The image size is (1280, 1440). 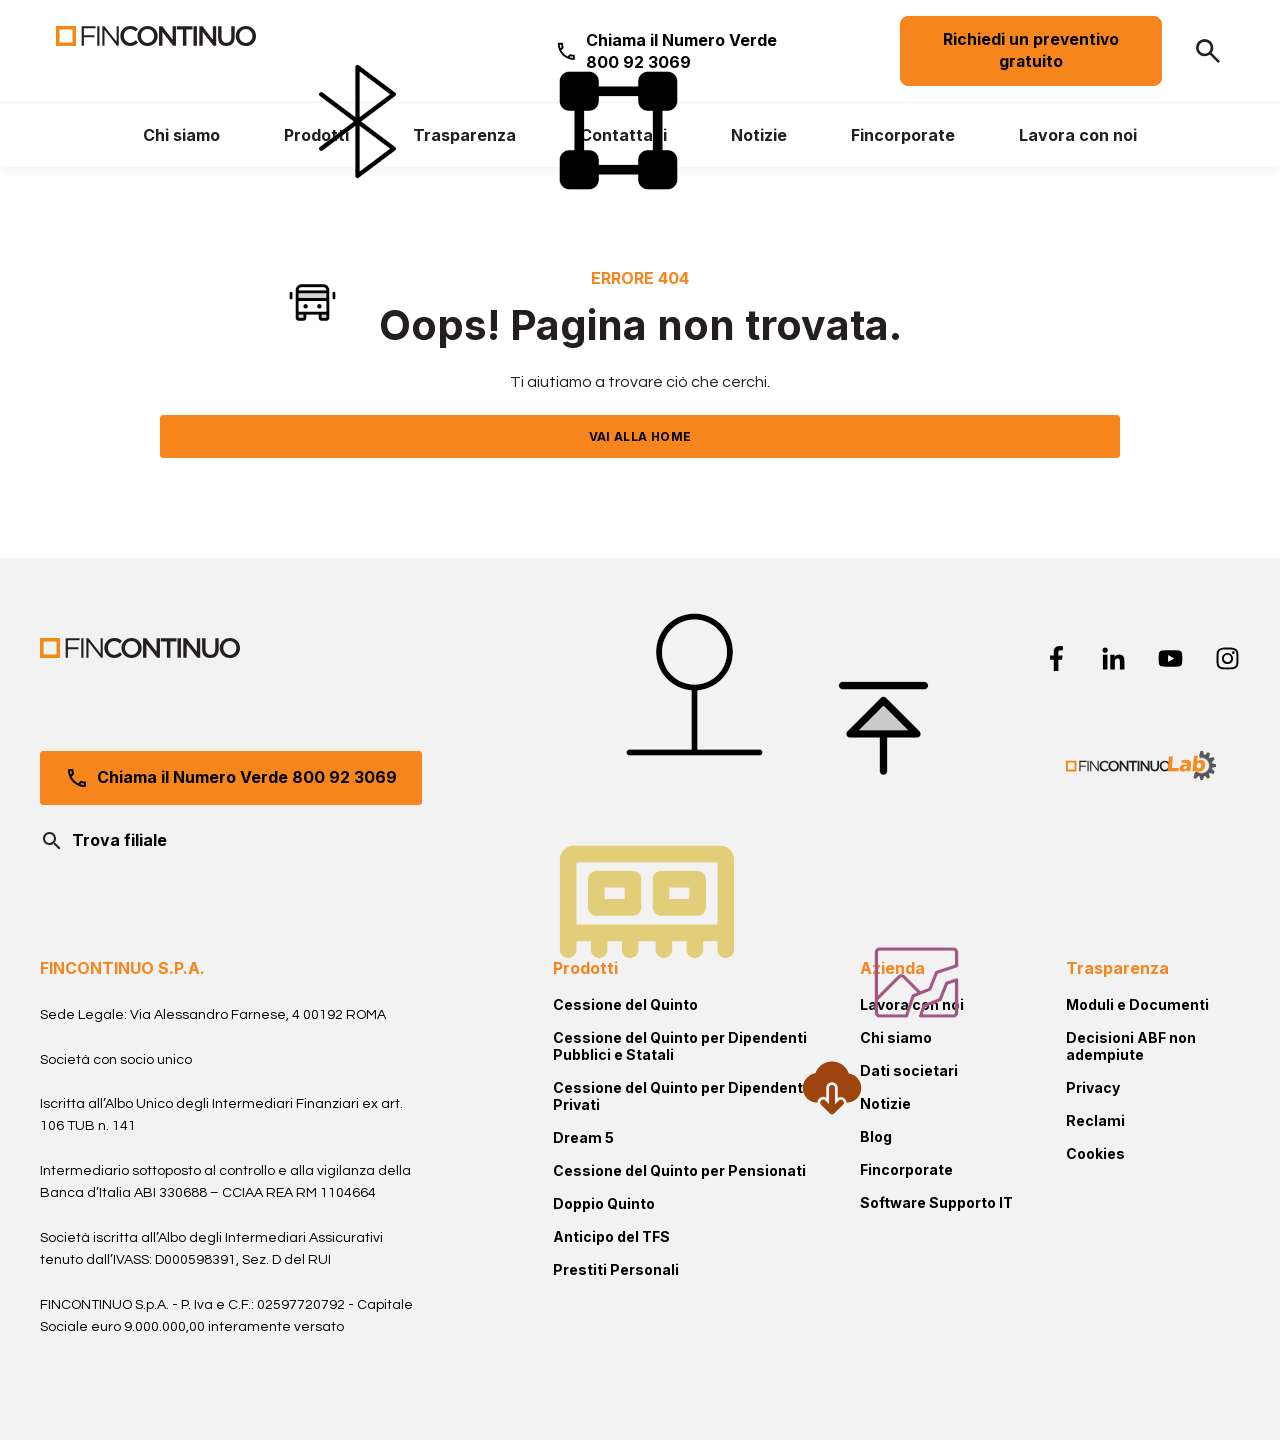 What do you see at coordinates (312, 302) in the screenshot?
I see `view public transit options` at bounding box center [312, 302].